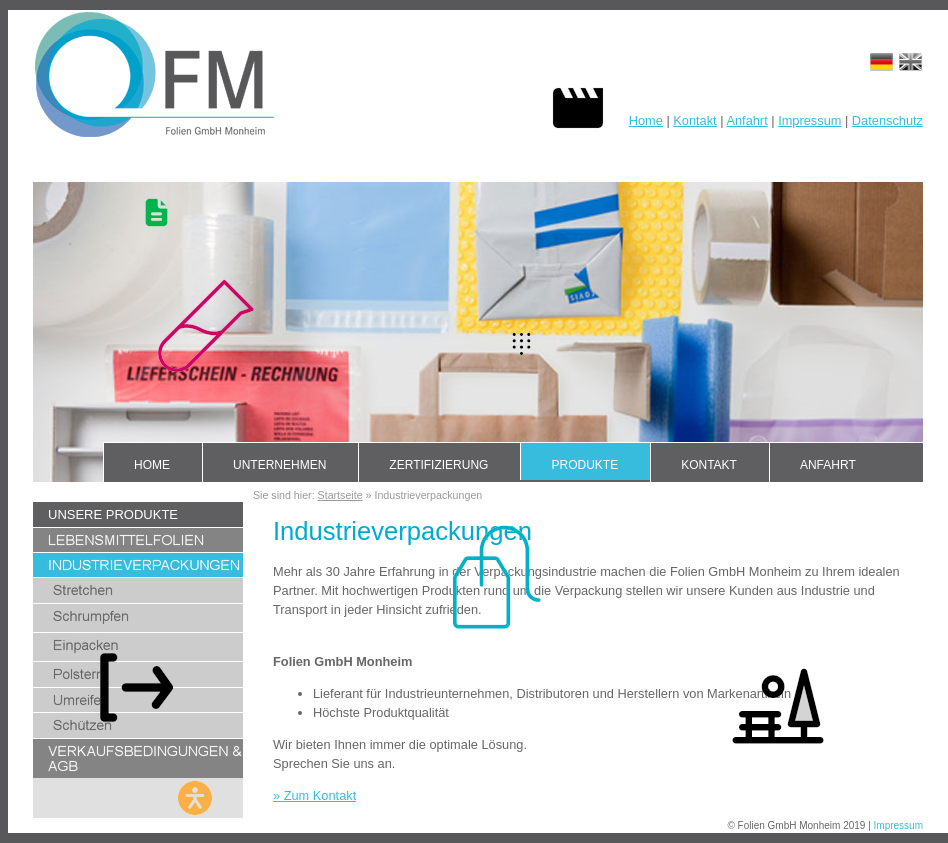 The height and width of the screenshot is (843, 948). Describe the element at coordinates (778, 711) in the screenshot. I see `view nearby parks or green spaces` at that location.